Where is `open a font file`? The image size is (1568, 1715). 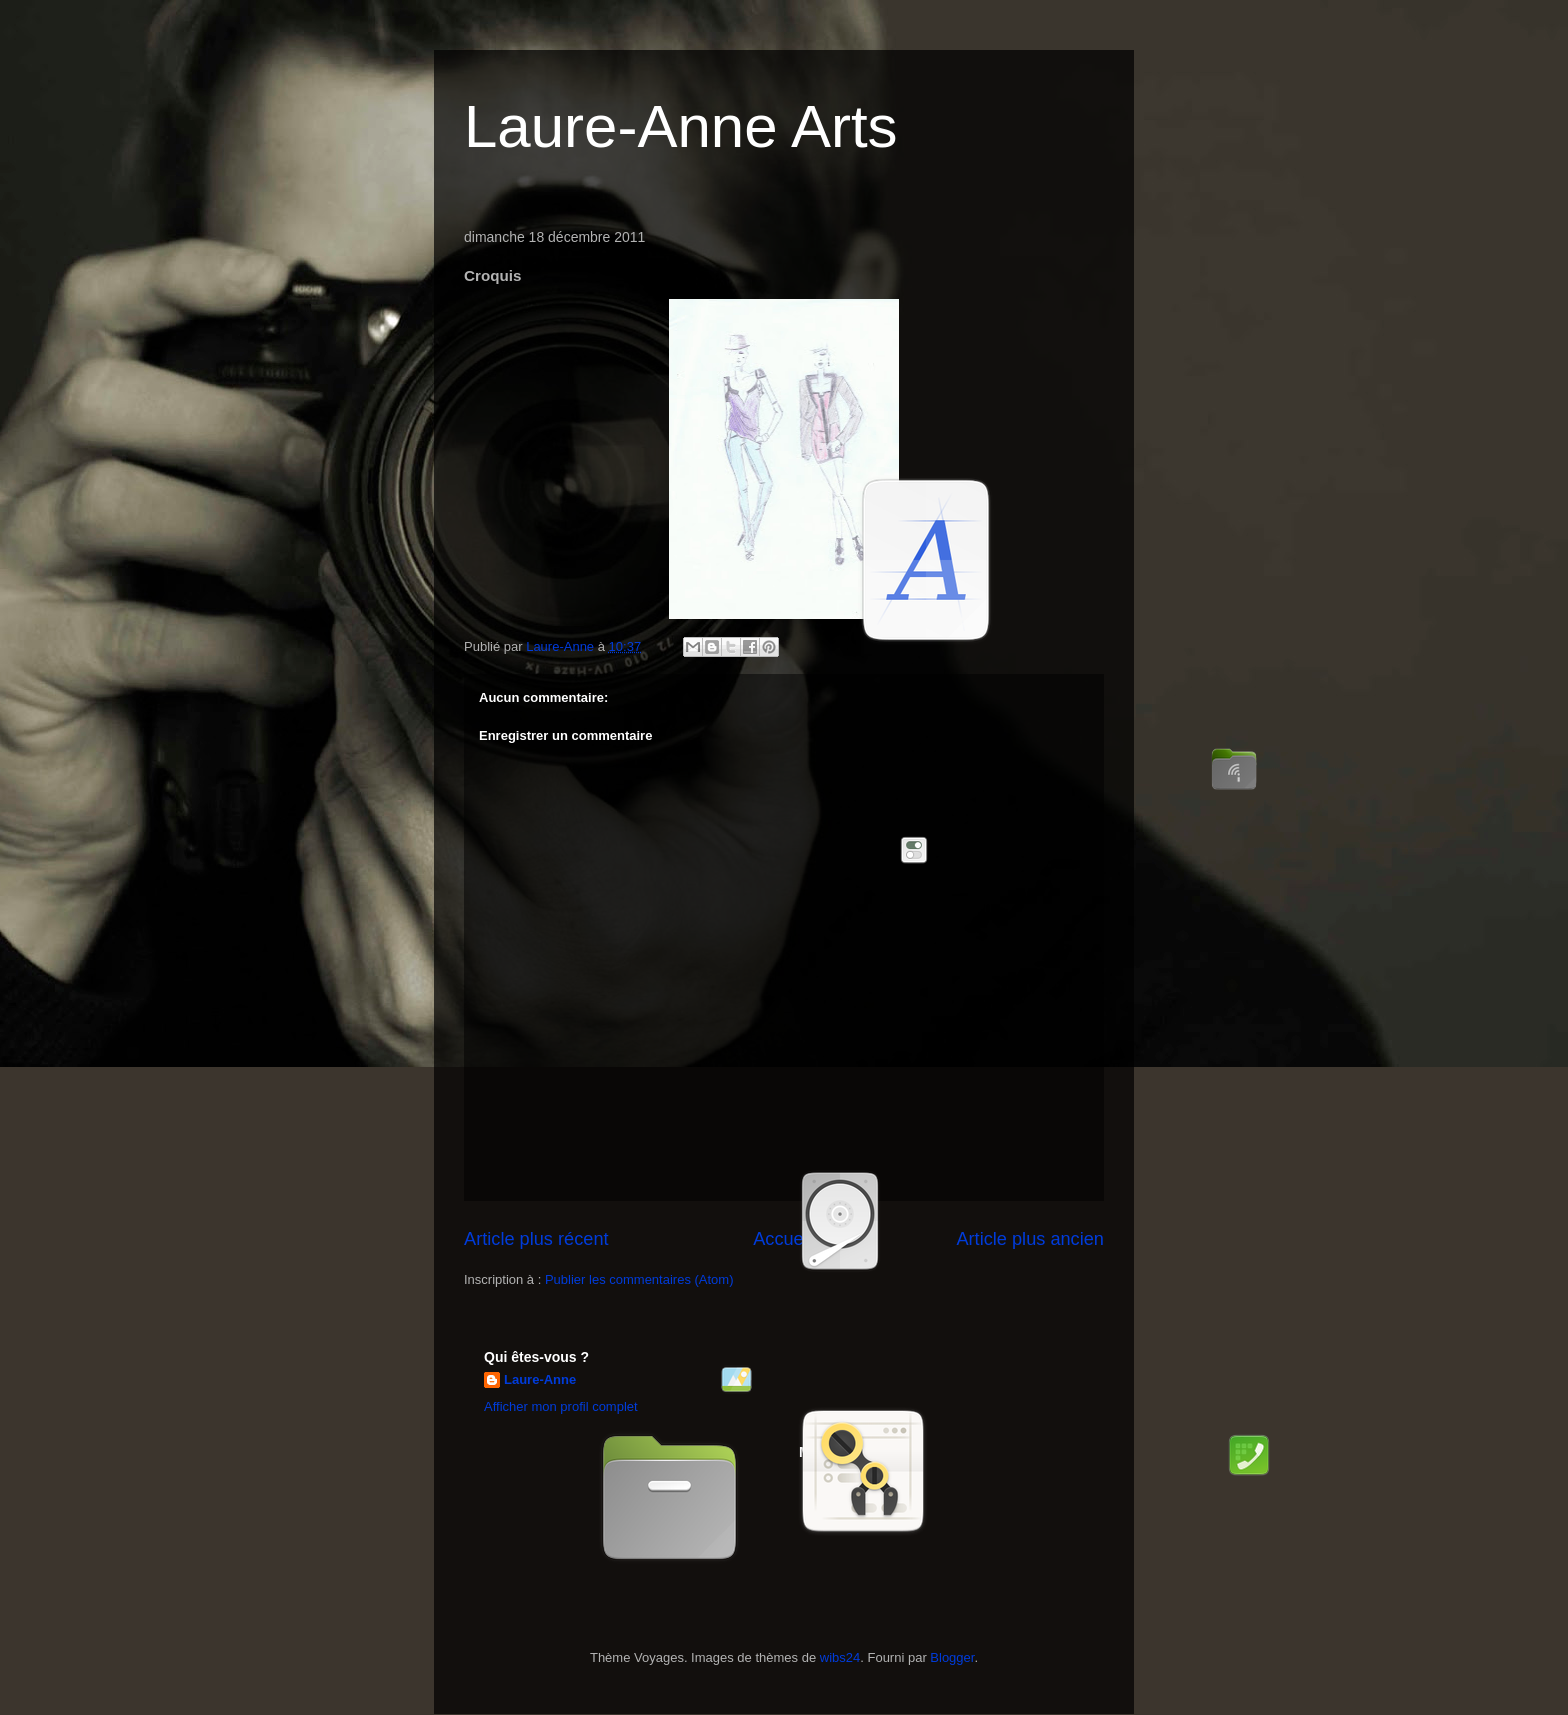 open a font file is located at coordinates (926, 560).